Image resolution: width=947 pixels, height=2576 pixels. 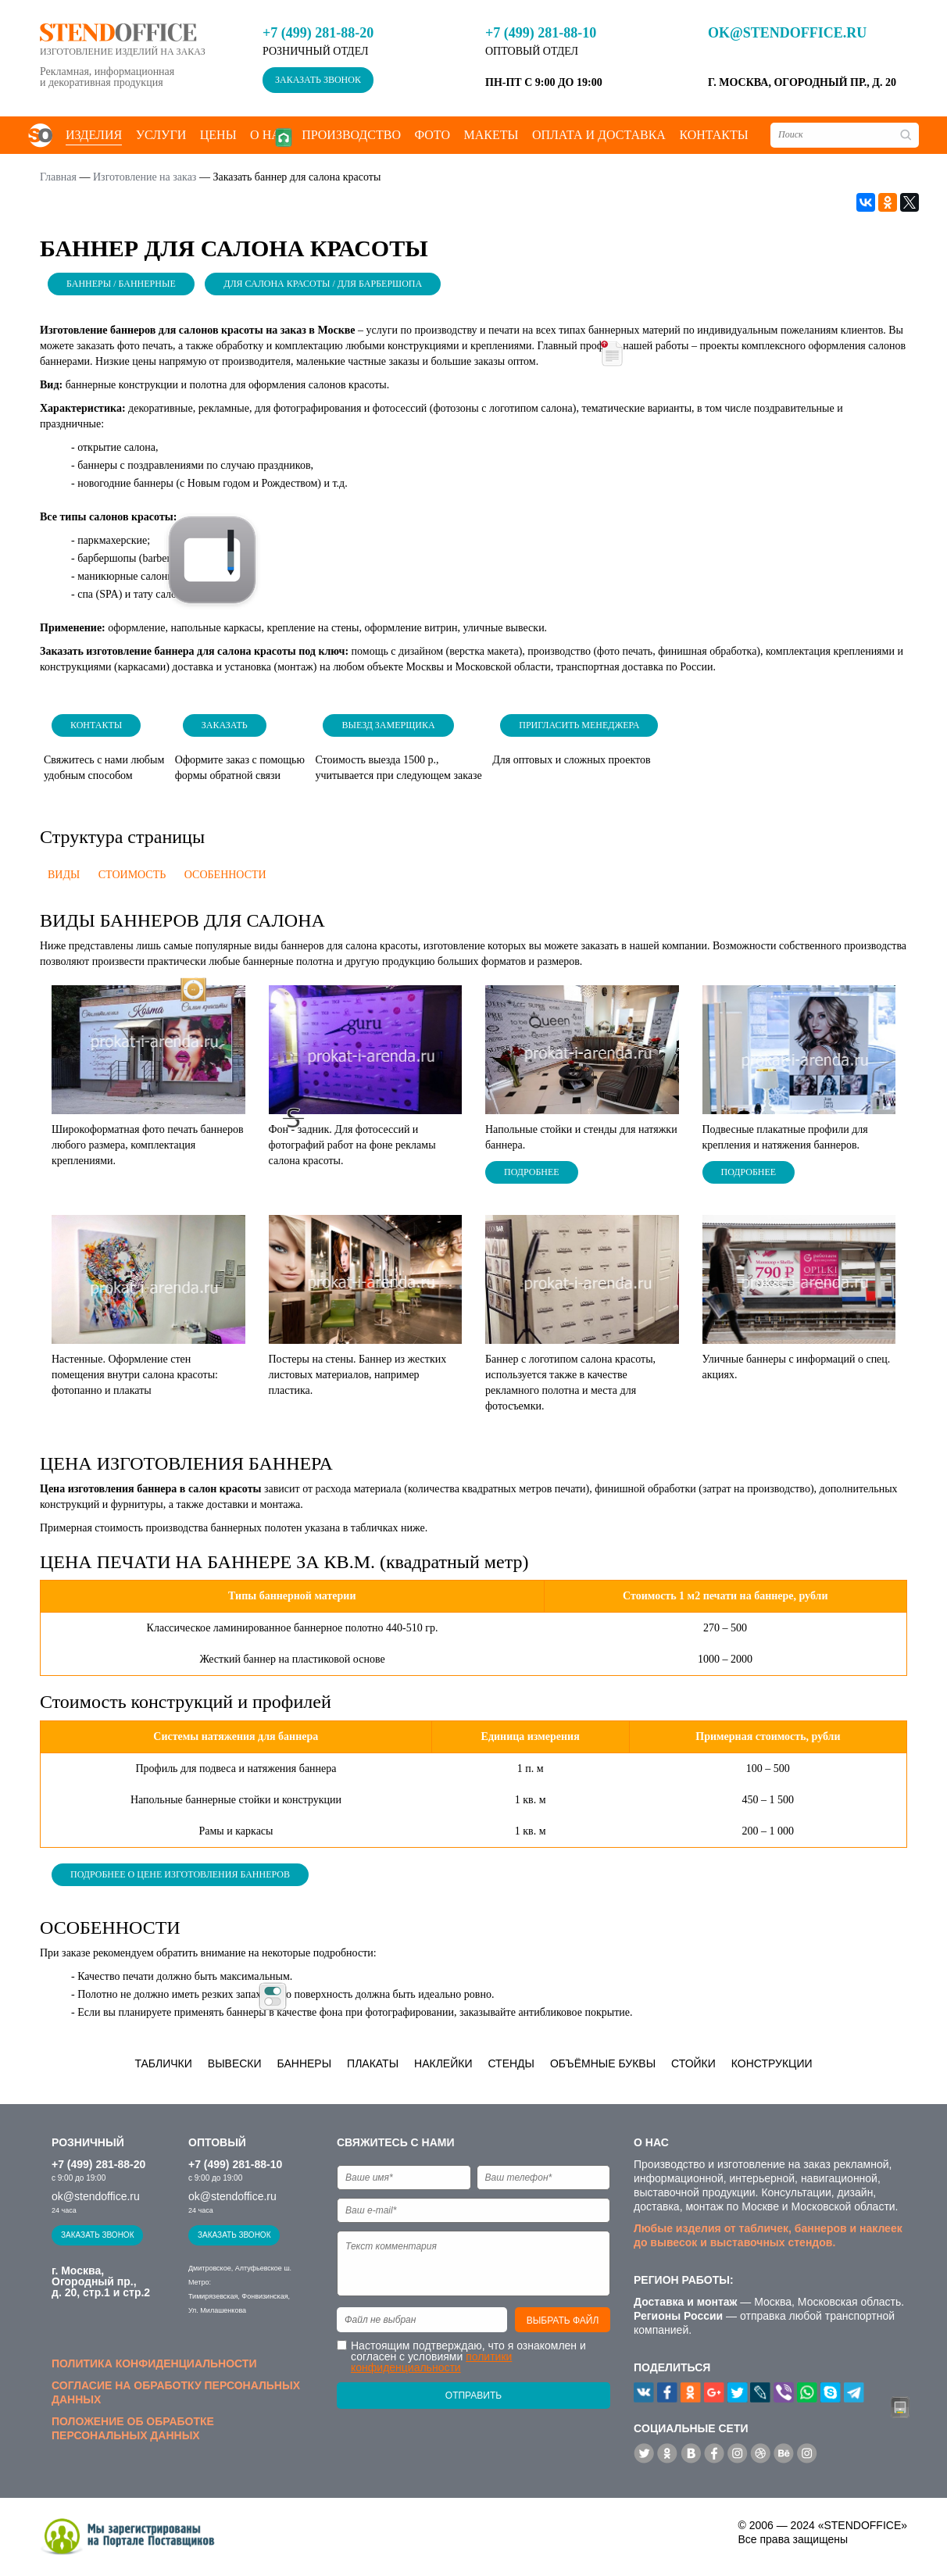 What do you see at coordinates (900, 2407) in the screenshot?
I see `sega genesis/32x rom file` at bounding box center [900, 2407].